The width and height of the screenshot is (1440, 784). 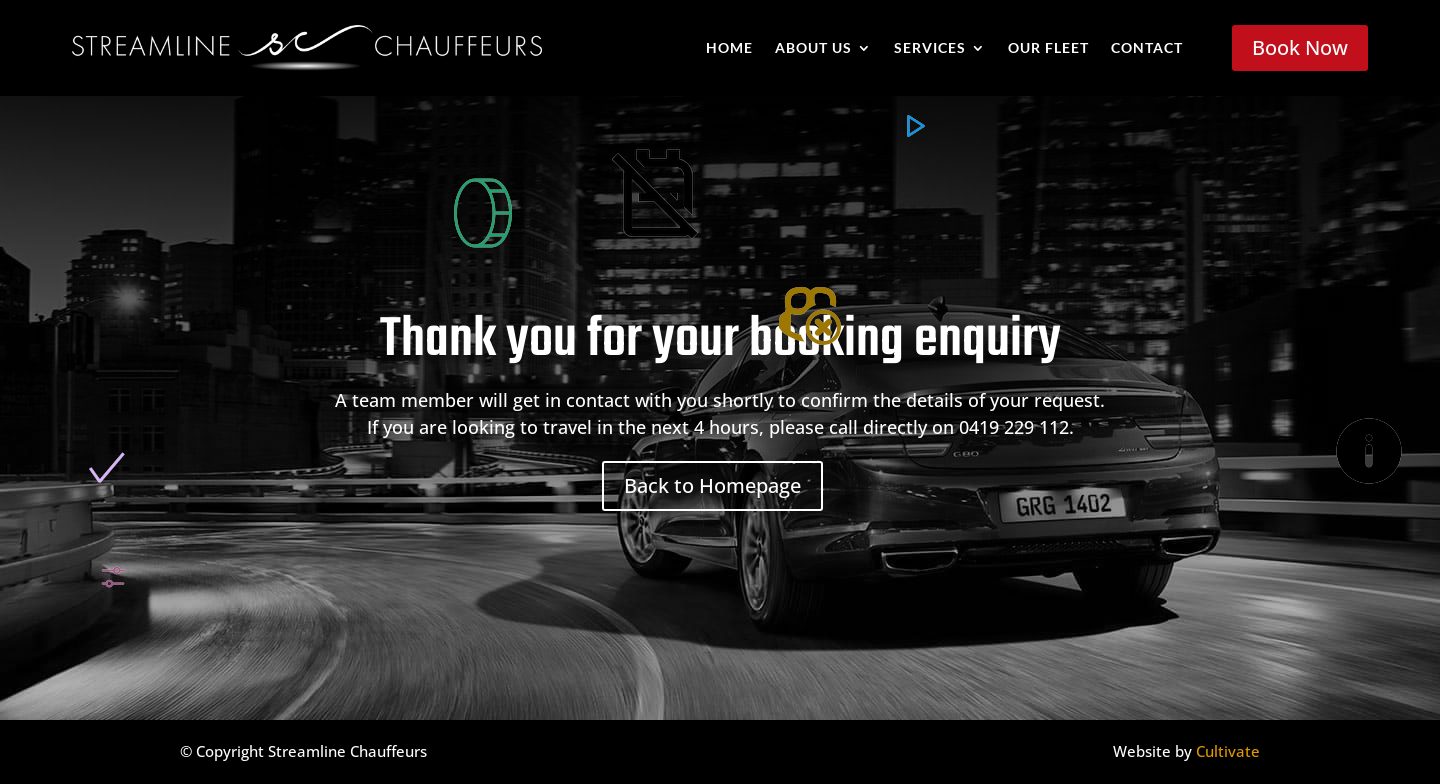 I want to click on backpacks not allowed in this area, so click(x=658, y=193).